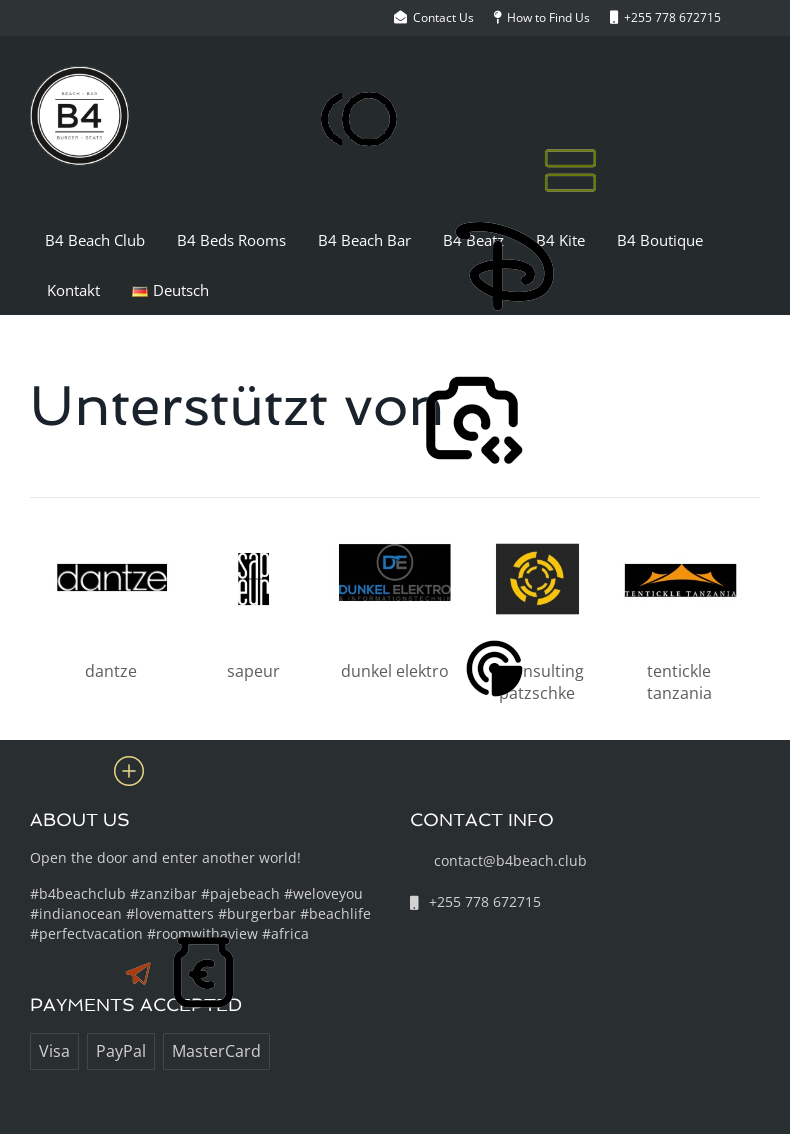 Image resolution: width=790 pixels, height=1134 pixels. Describe the element at coordinates (494, 668) in the screenshot. I see `scan for nearby devices or networks` at that location.